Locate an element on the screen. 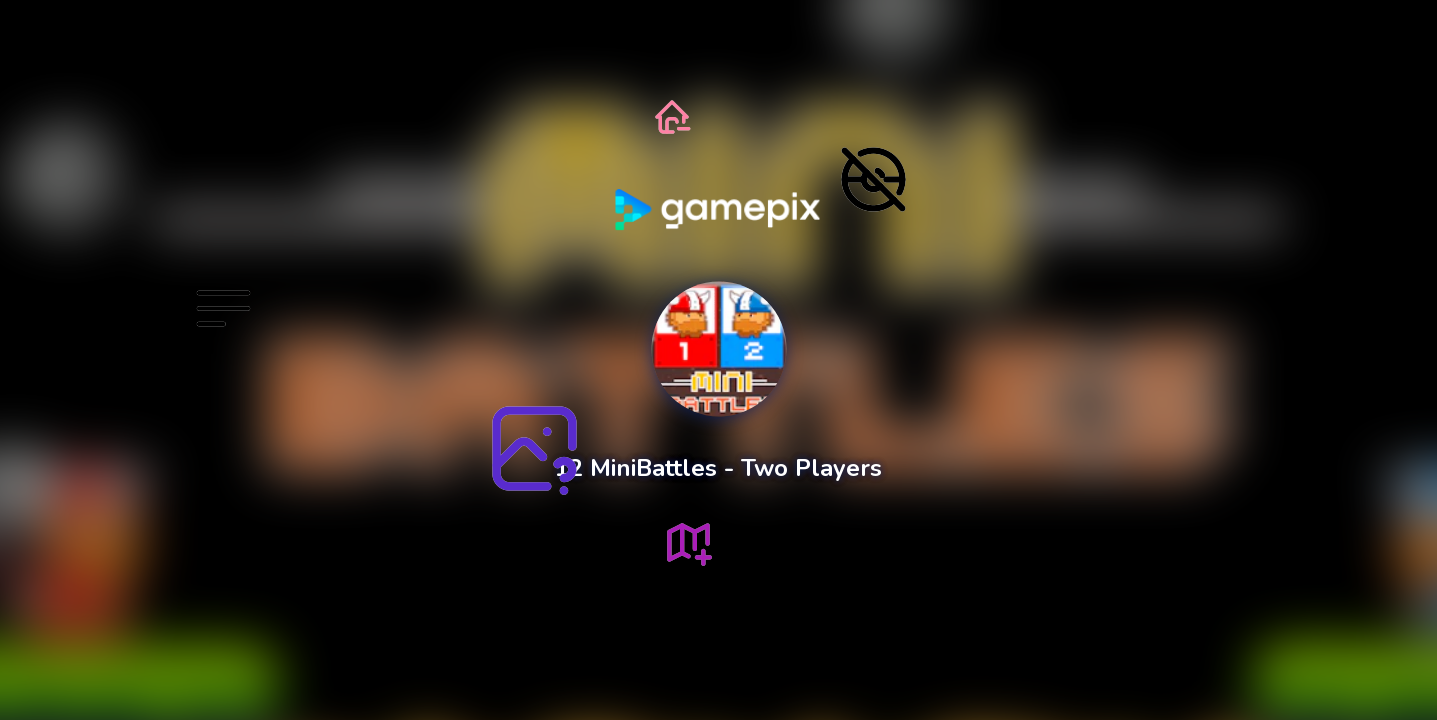 This screenshot has height=720, width=1437. unknown or missing image is located at coordinates (534, 448).